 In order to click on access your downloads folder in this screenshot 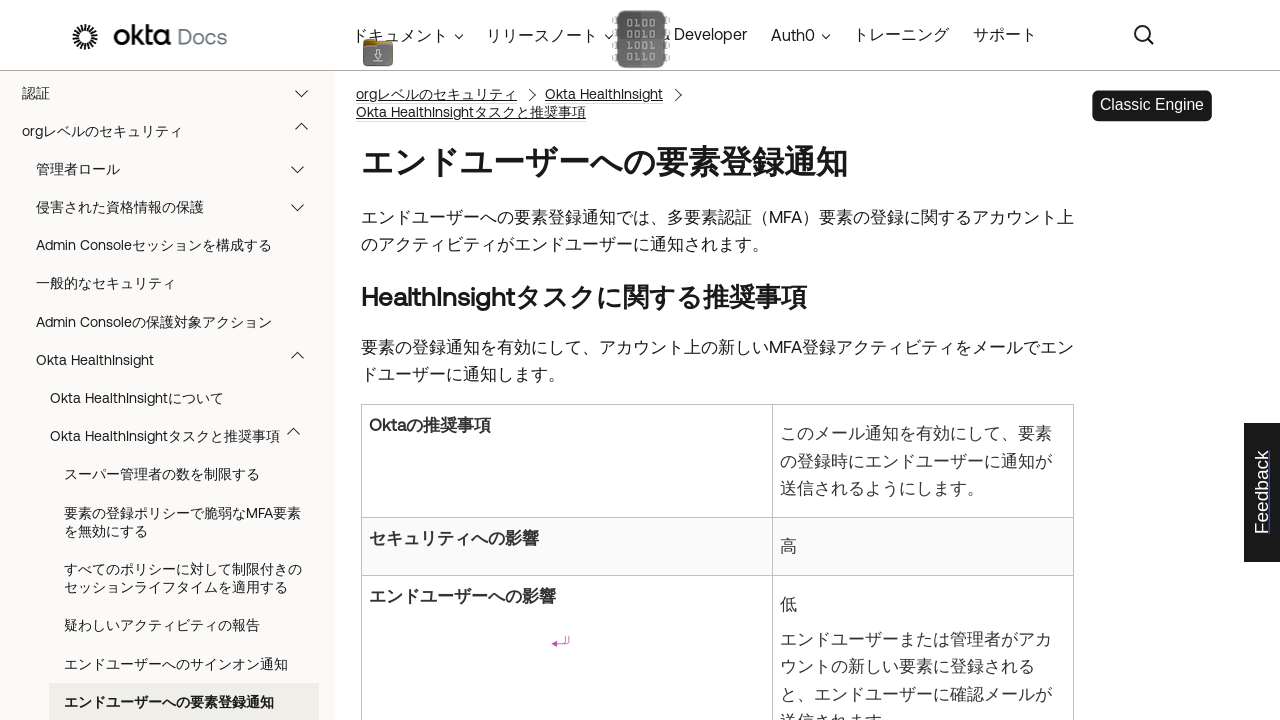, I will do `click(378, 52)`.